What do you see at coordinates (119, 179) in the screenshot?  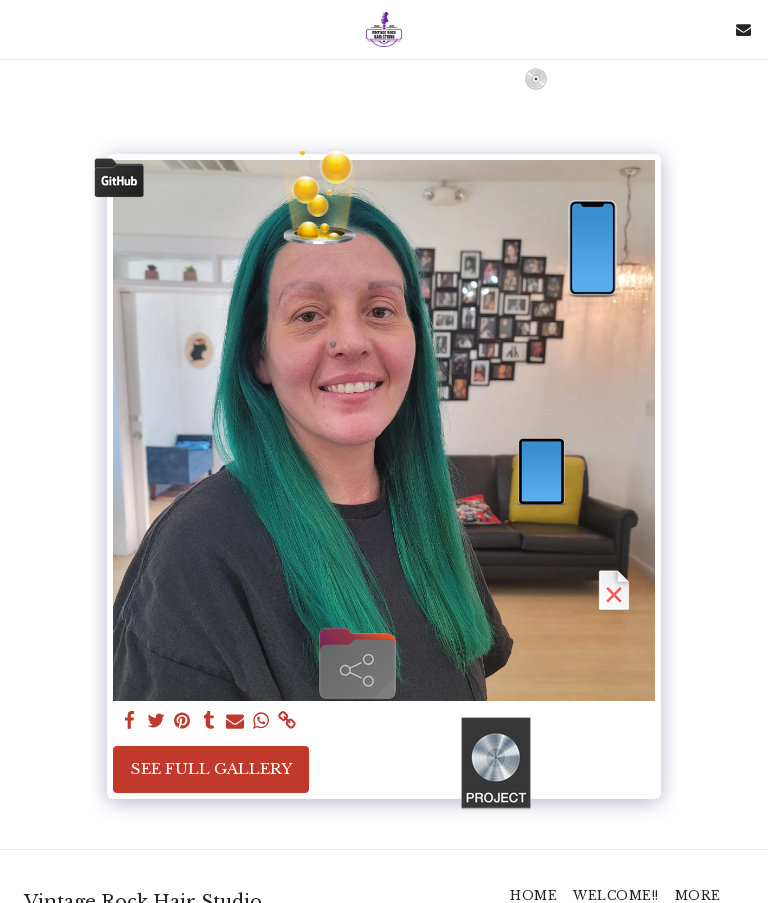 I see `open github repositories folder` at bounding box center [119, 179].